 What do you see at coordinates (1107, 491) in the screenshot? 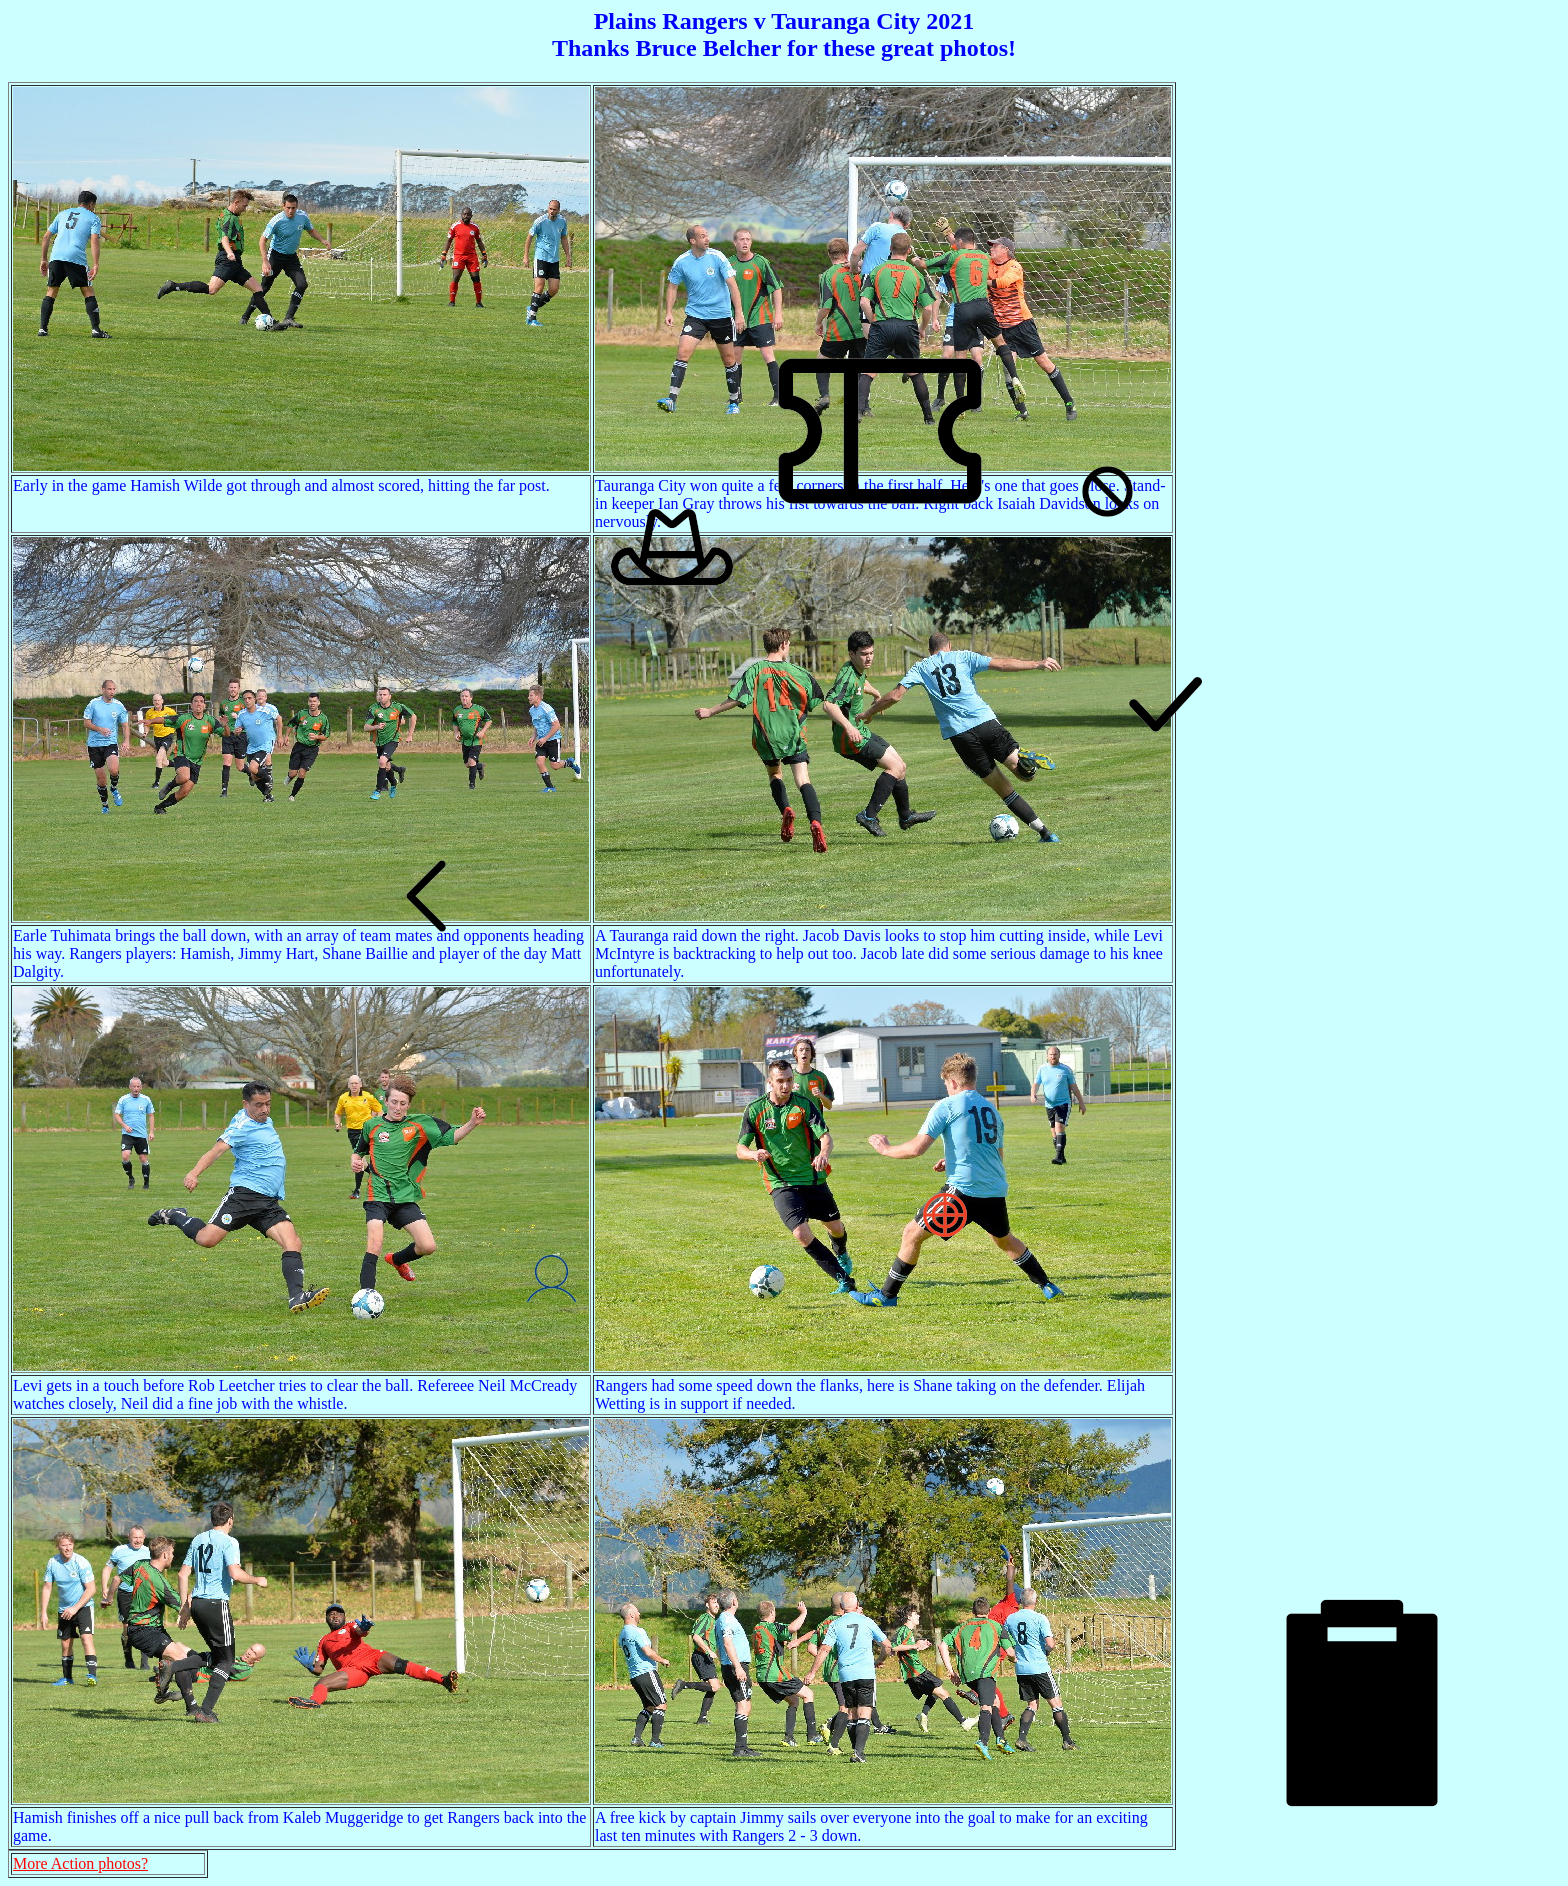
I see `indicates a blocked or prohibited action` at bounding box center [1107, 491].